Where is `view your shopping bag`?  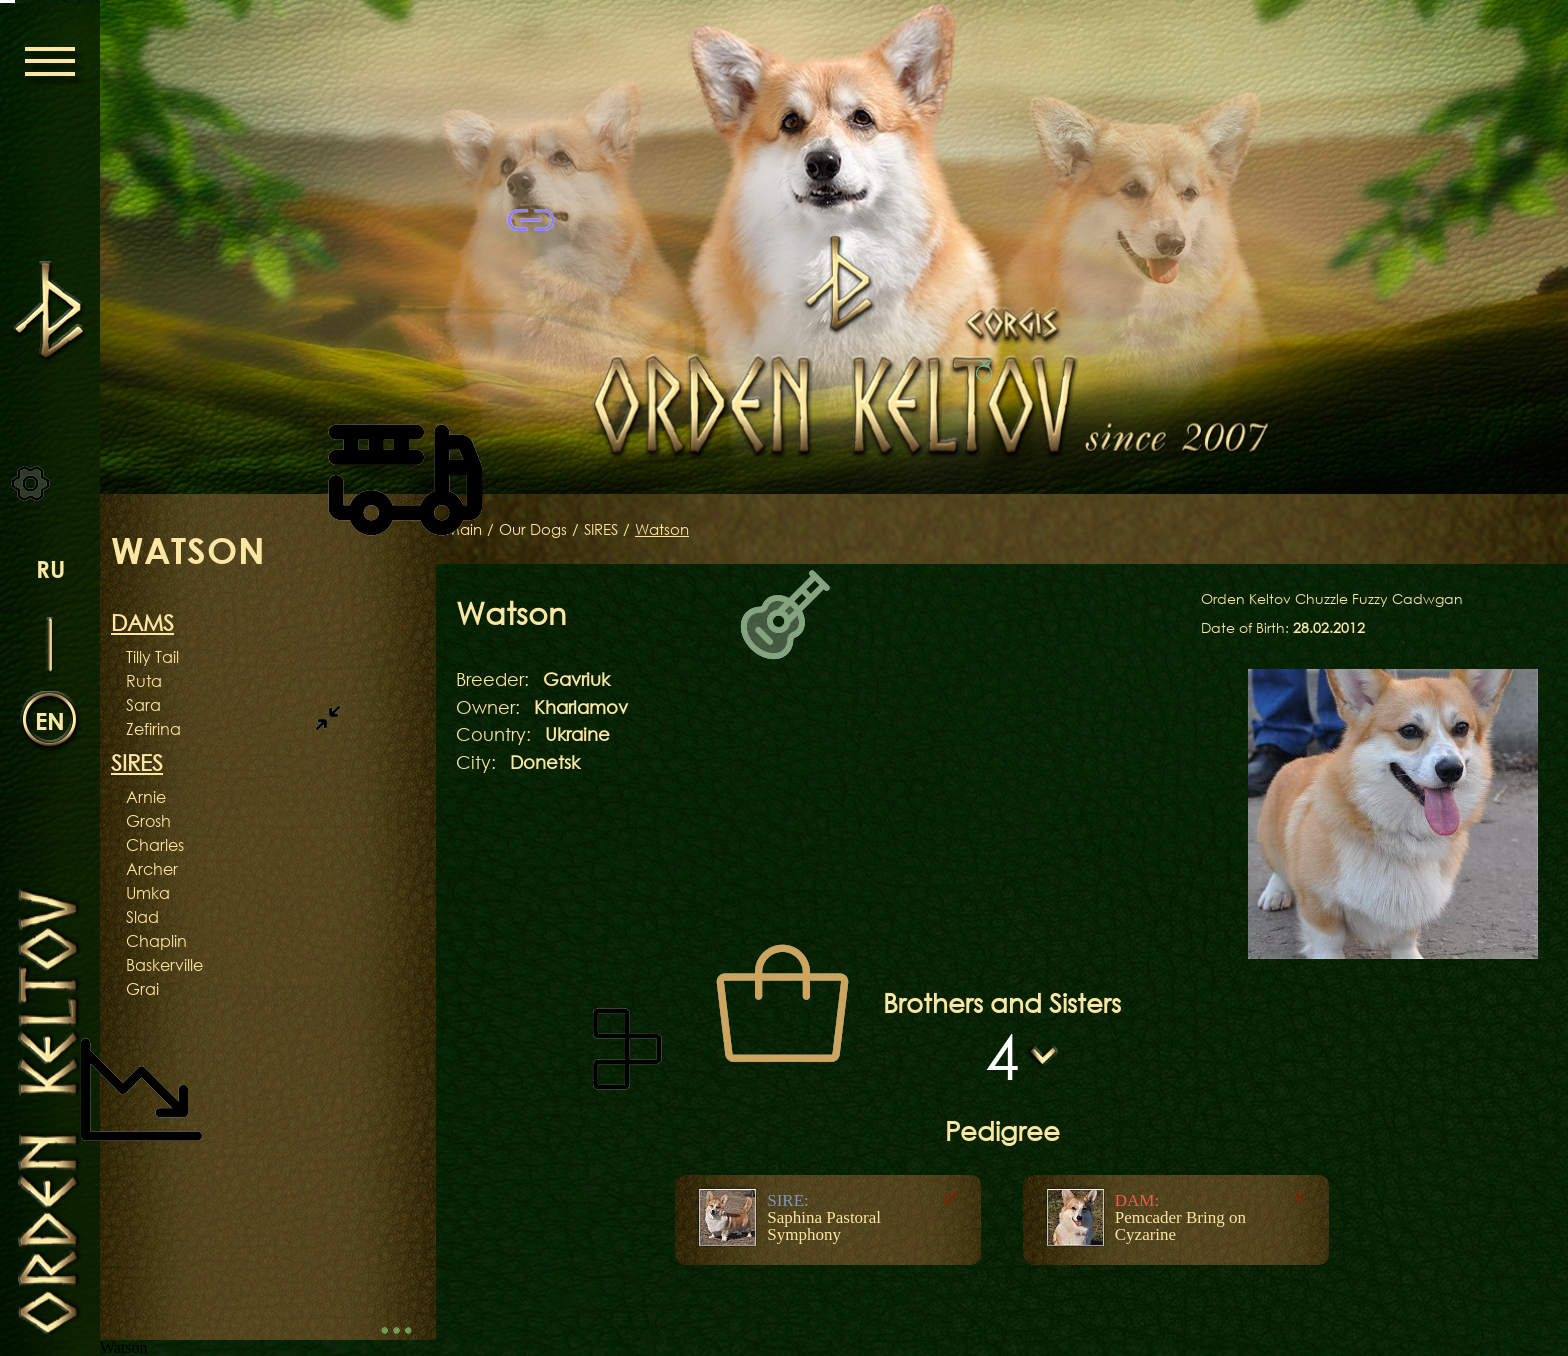
view your shopping bag is located at coordinates (782, 1010).